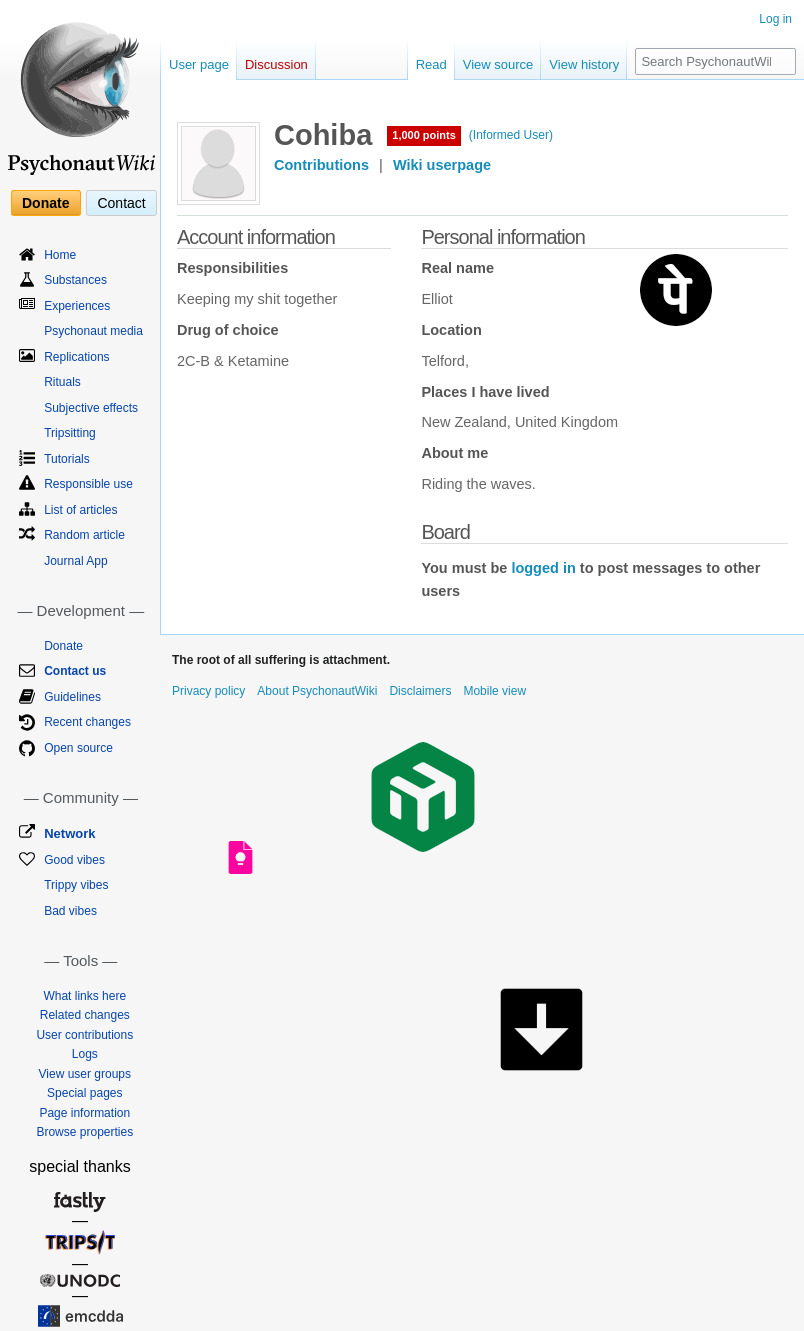 The width and height of the screenshot is (804, 1331). What do you see at coordinates (676, 290) in the screenshot?
I see `open PhonePe payment app` at bounding box center [676, 290].